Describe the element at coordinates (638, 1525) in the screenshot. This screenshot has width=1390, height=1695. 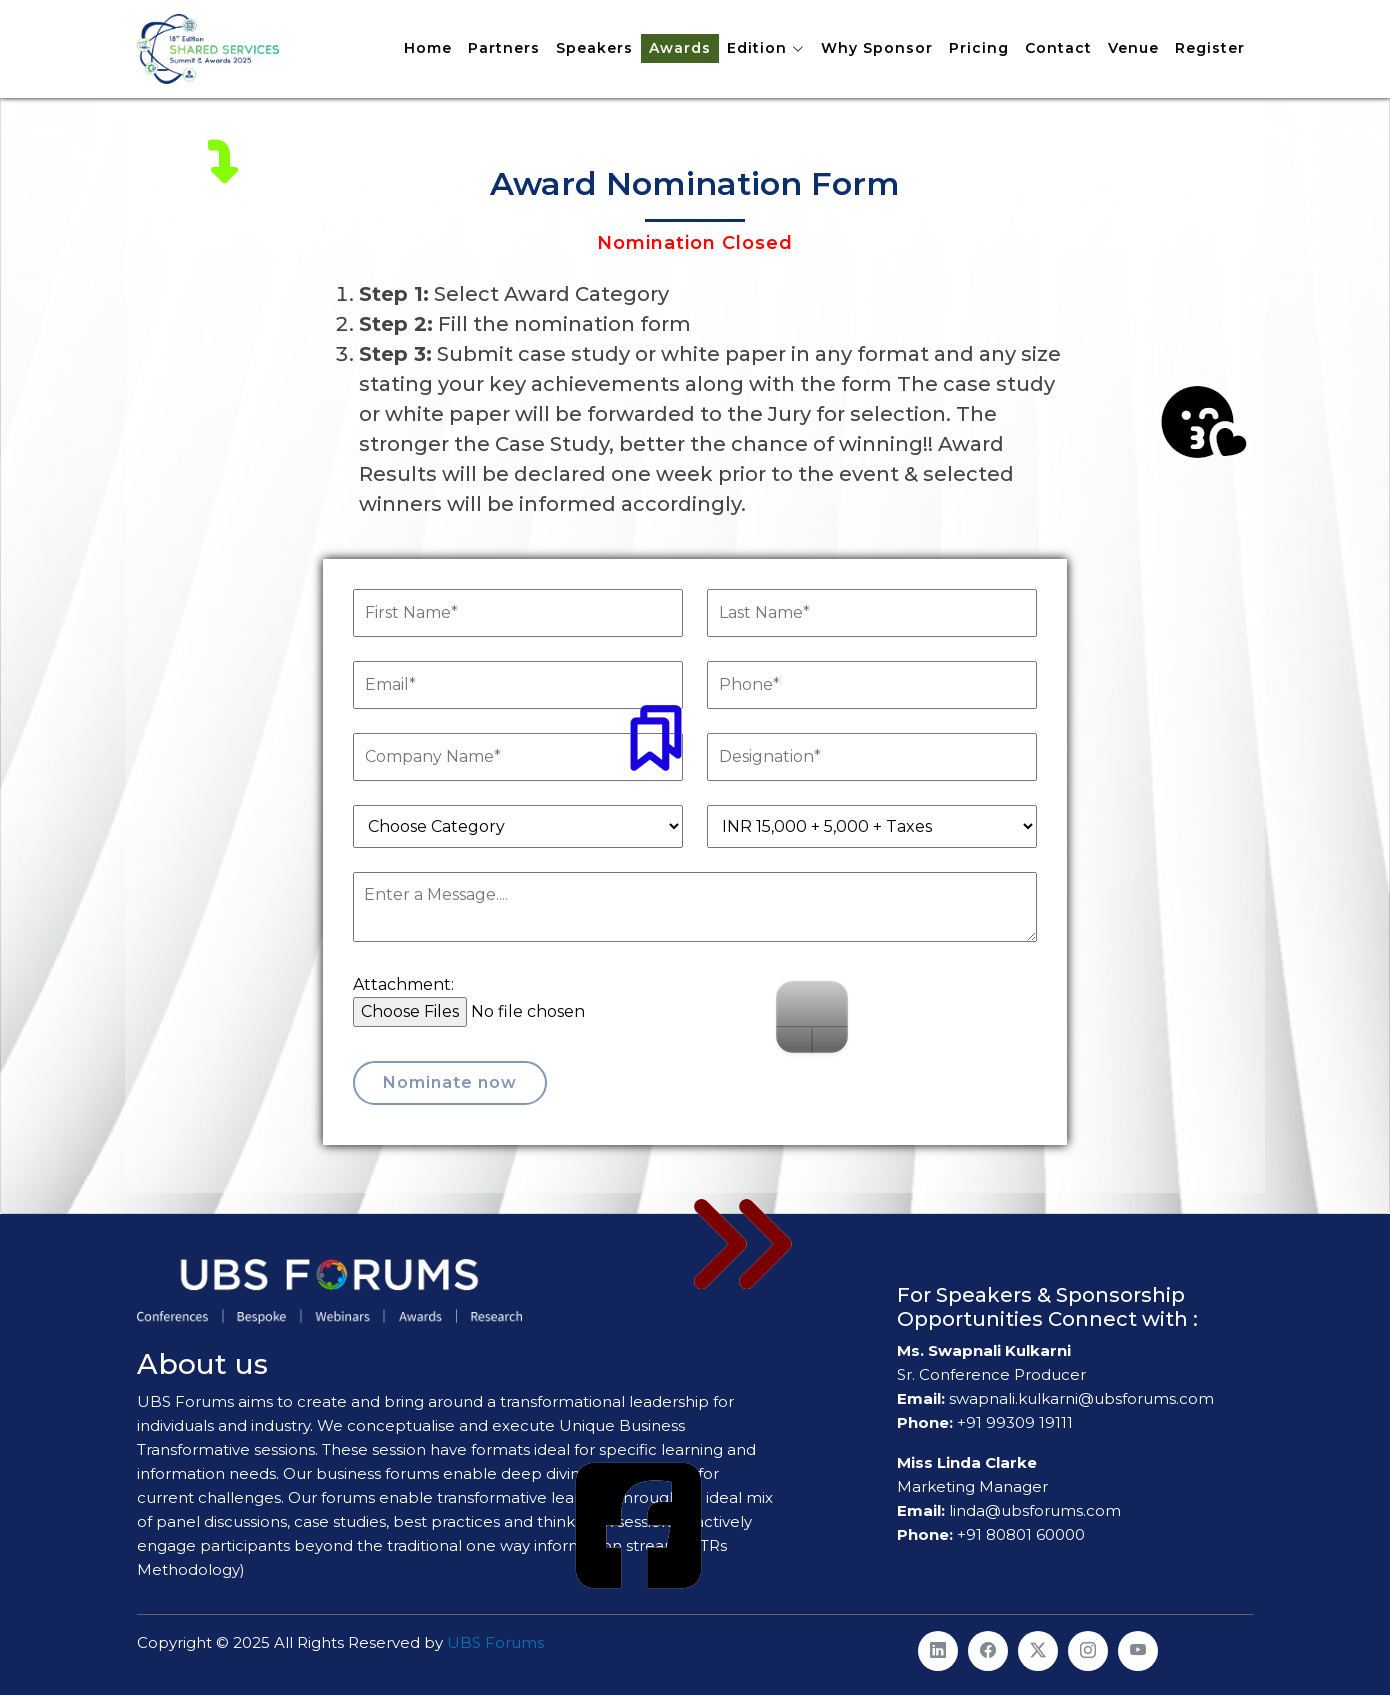
I see `share to facebook` at that location.